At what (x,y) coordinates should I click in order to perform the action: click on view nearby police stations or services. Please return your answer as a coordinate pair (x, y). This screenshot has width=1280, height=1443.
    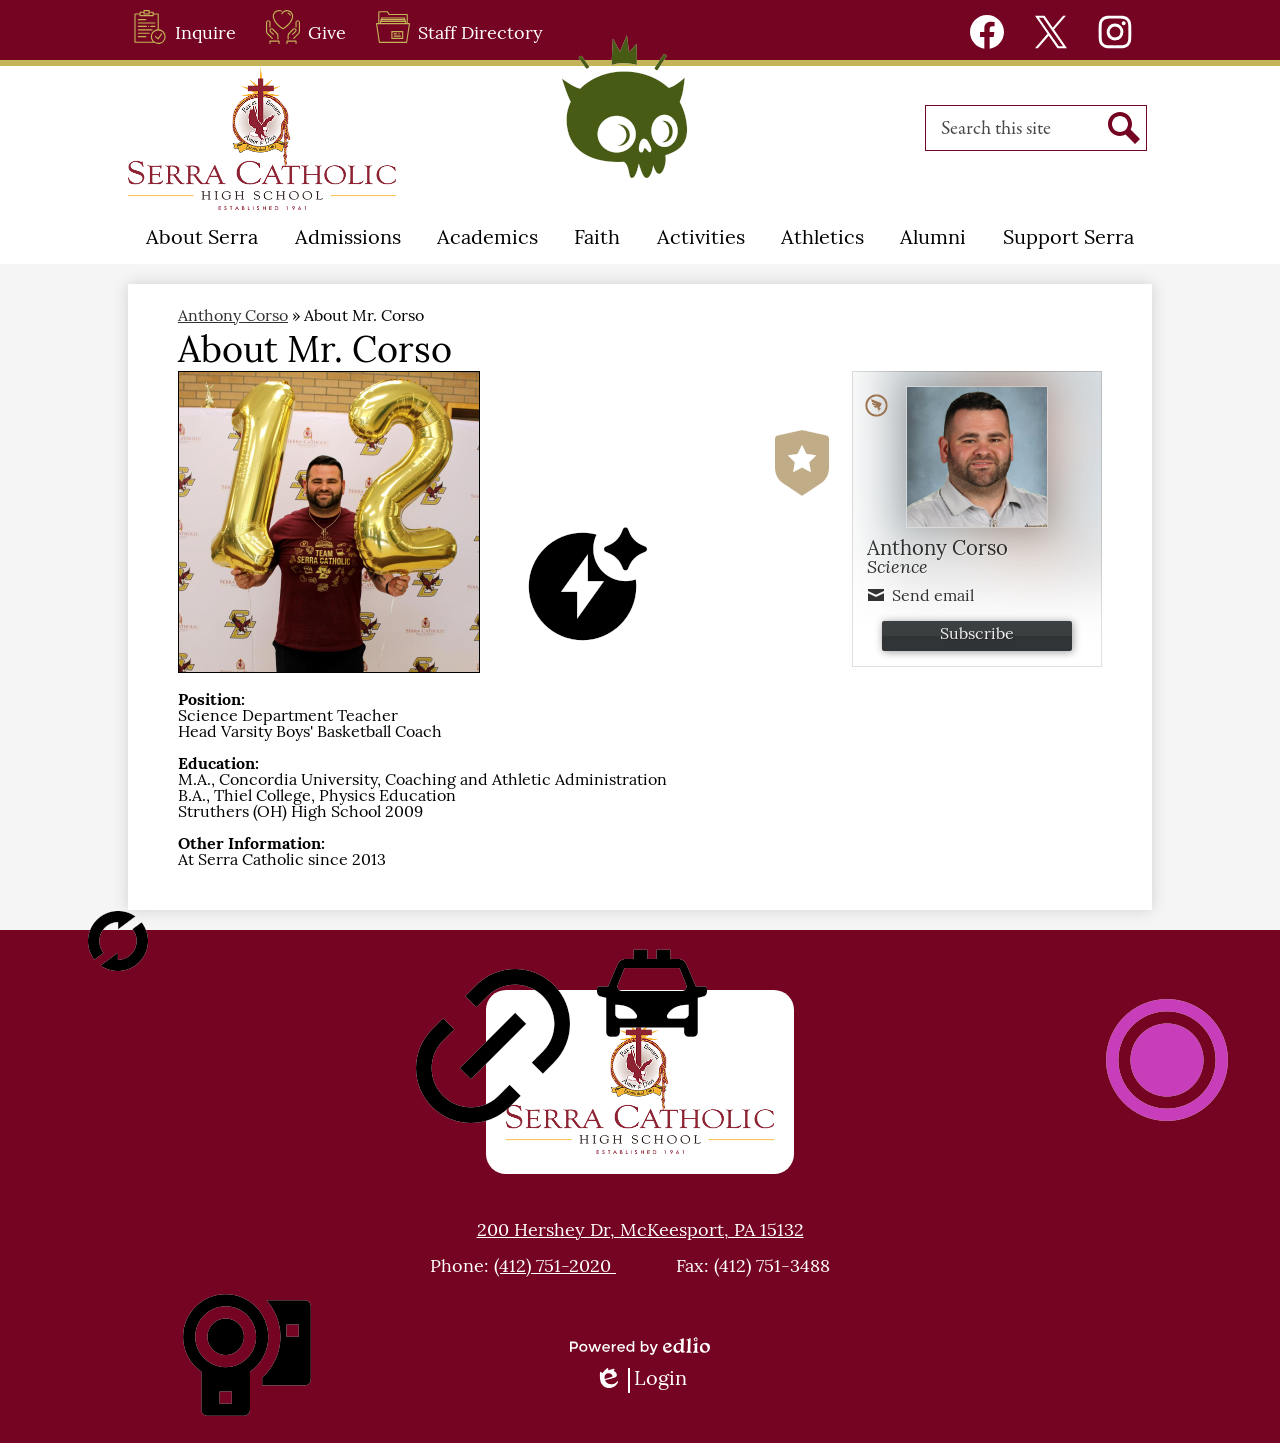
    Looking at the image, I should click on (652, 991).